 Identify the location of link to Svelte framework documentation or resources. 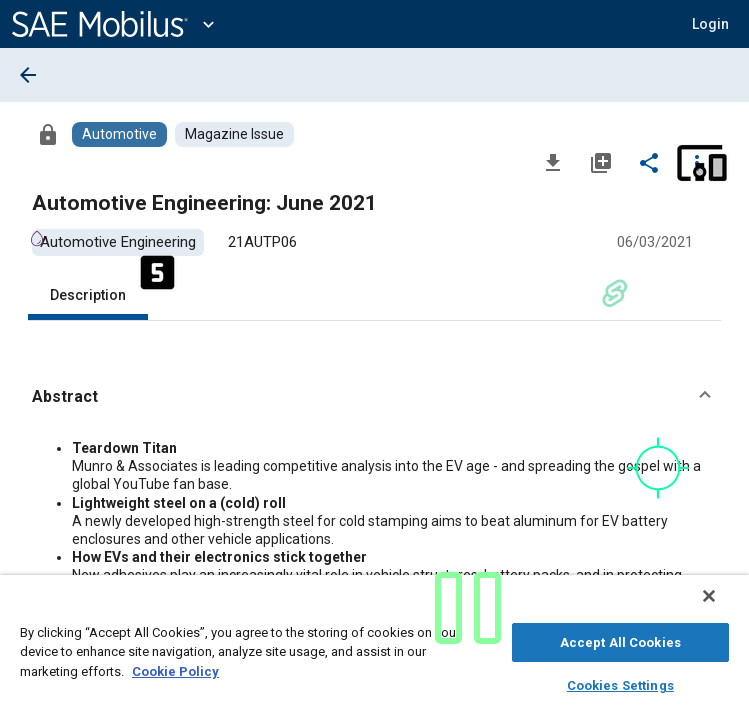
(615, 292).